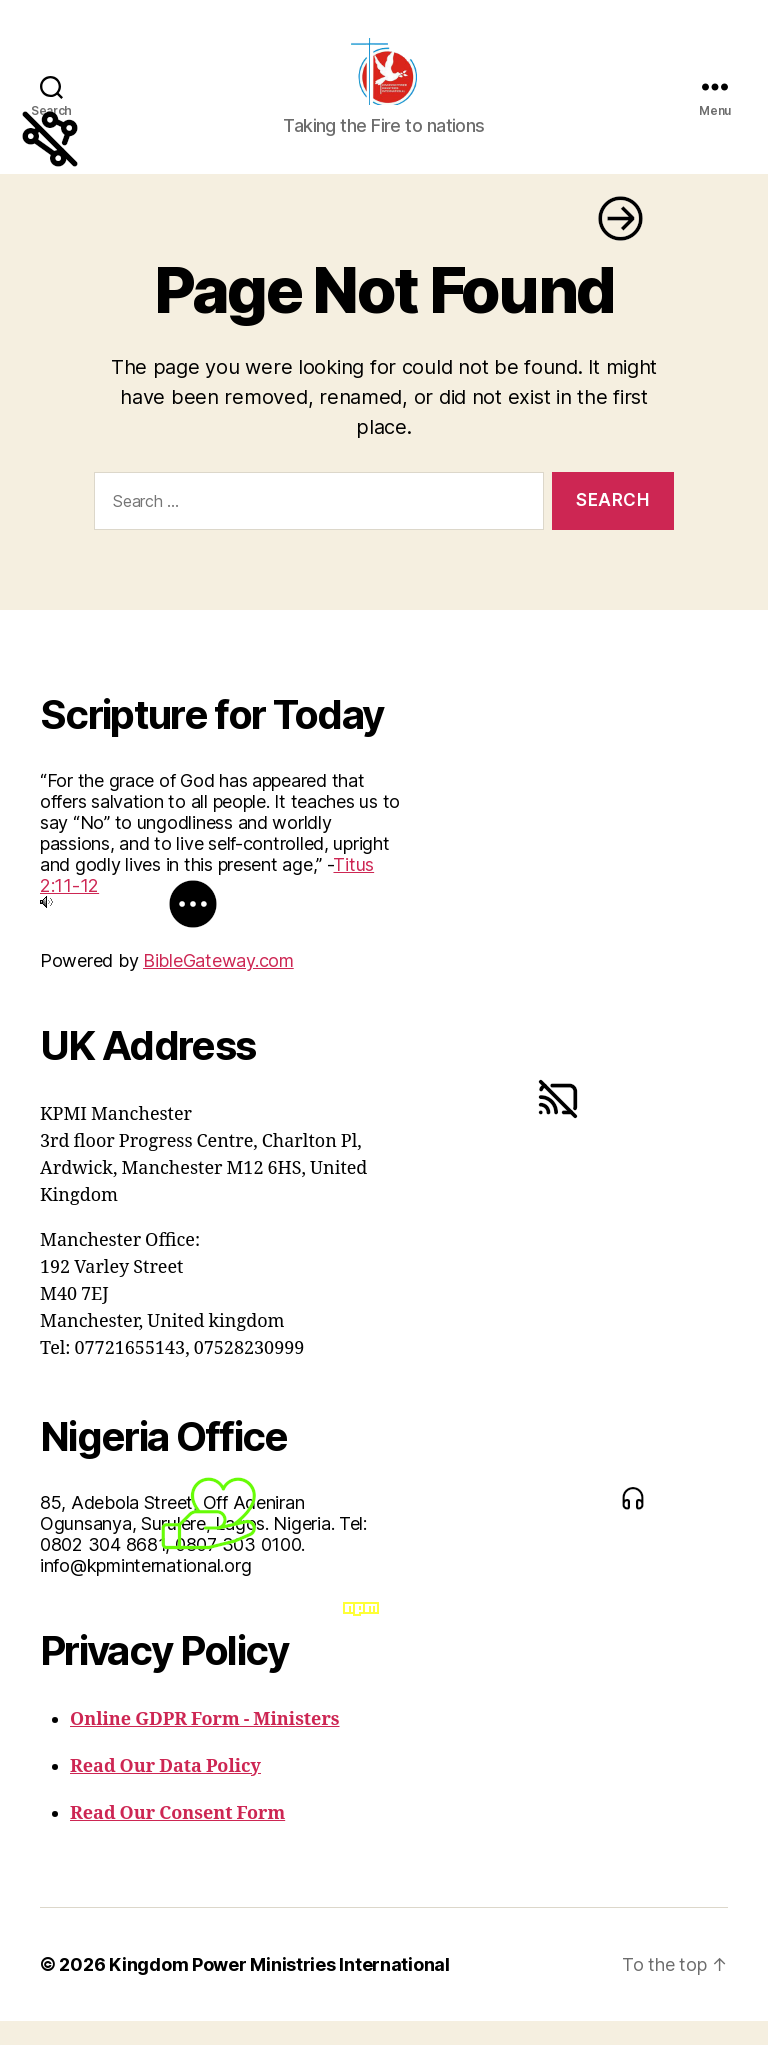 The image size is (768, 2045). I want to click on proceed to the next step, so click(620, 218).